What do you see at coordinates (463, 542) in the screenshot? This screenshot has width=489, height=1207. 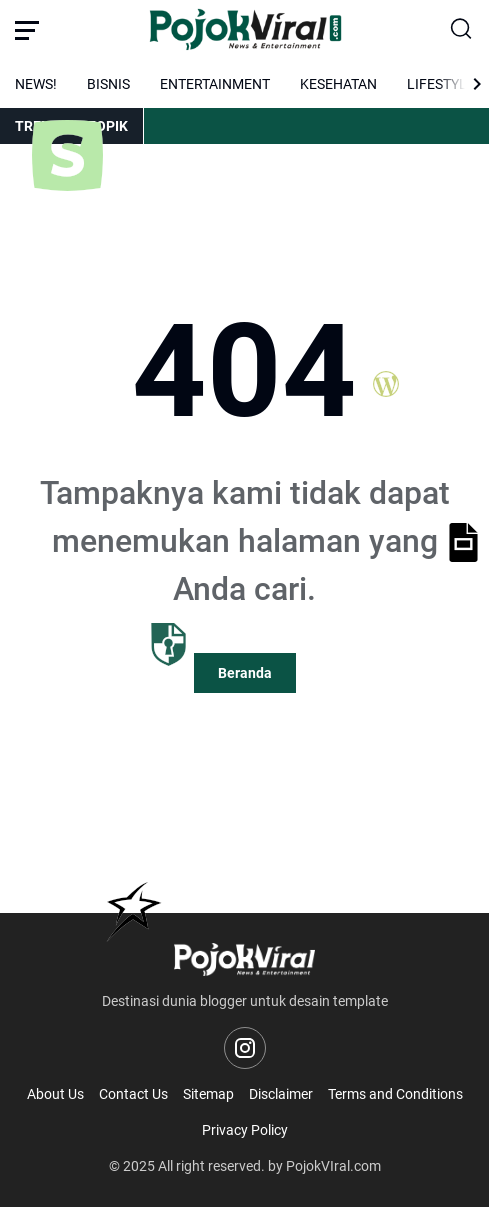 I see `open Google Slides` at bounding box center [463, 542].